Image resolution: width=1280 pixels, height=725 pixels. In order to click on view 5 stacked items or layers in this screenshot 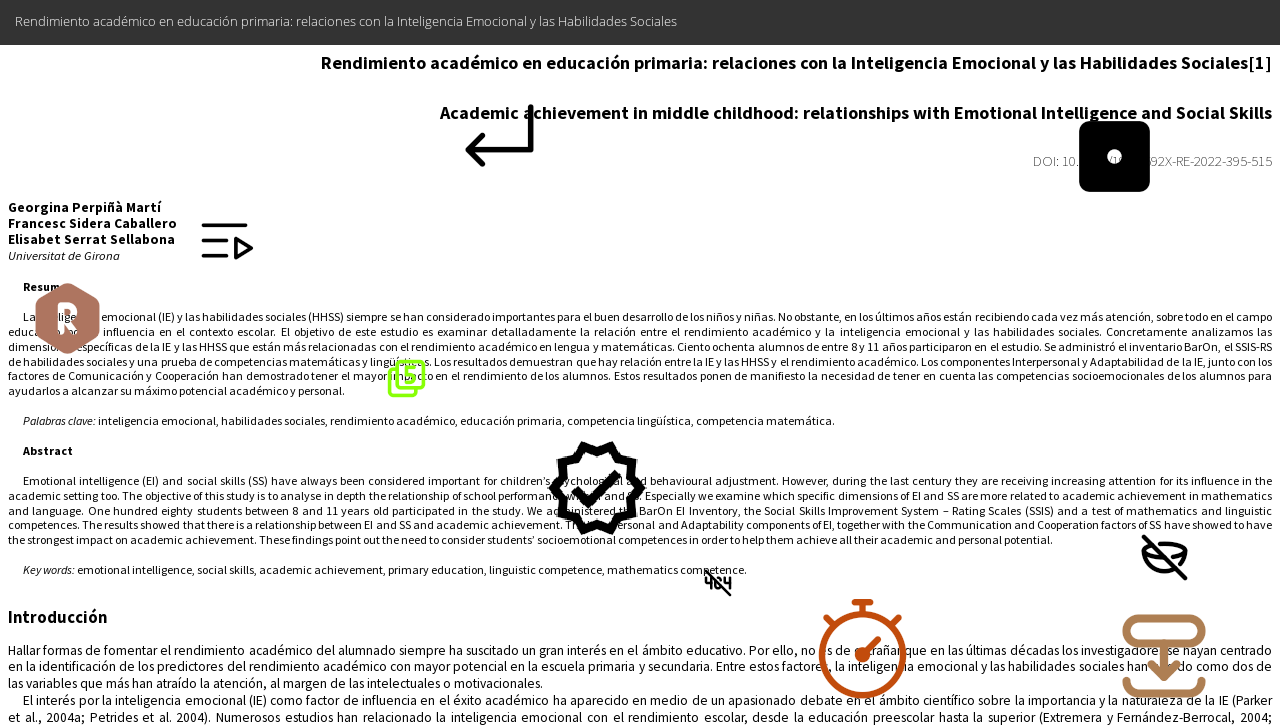, I will do `click(406, 378)`.